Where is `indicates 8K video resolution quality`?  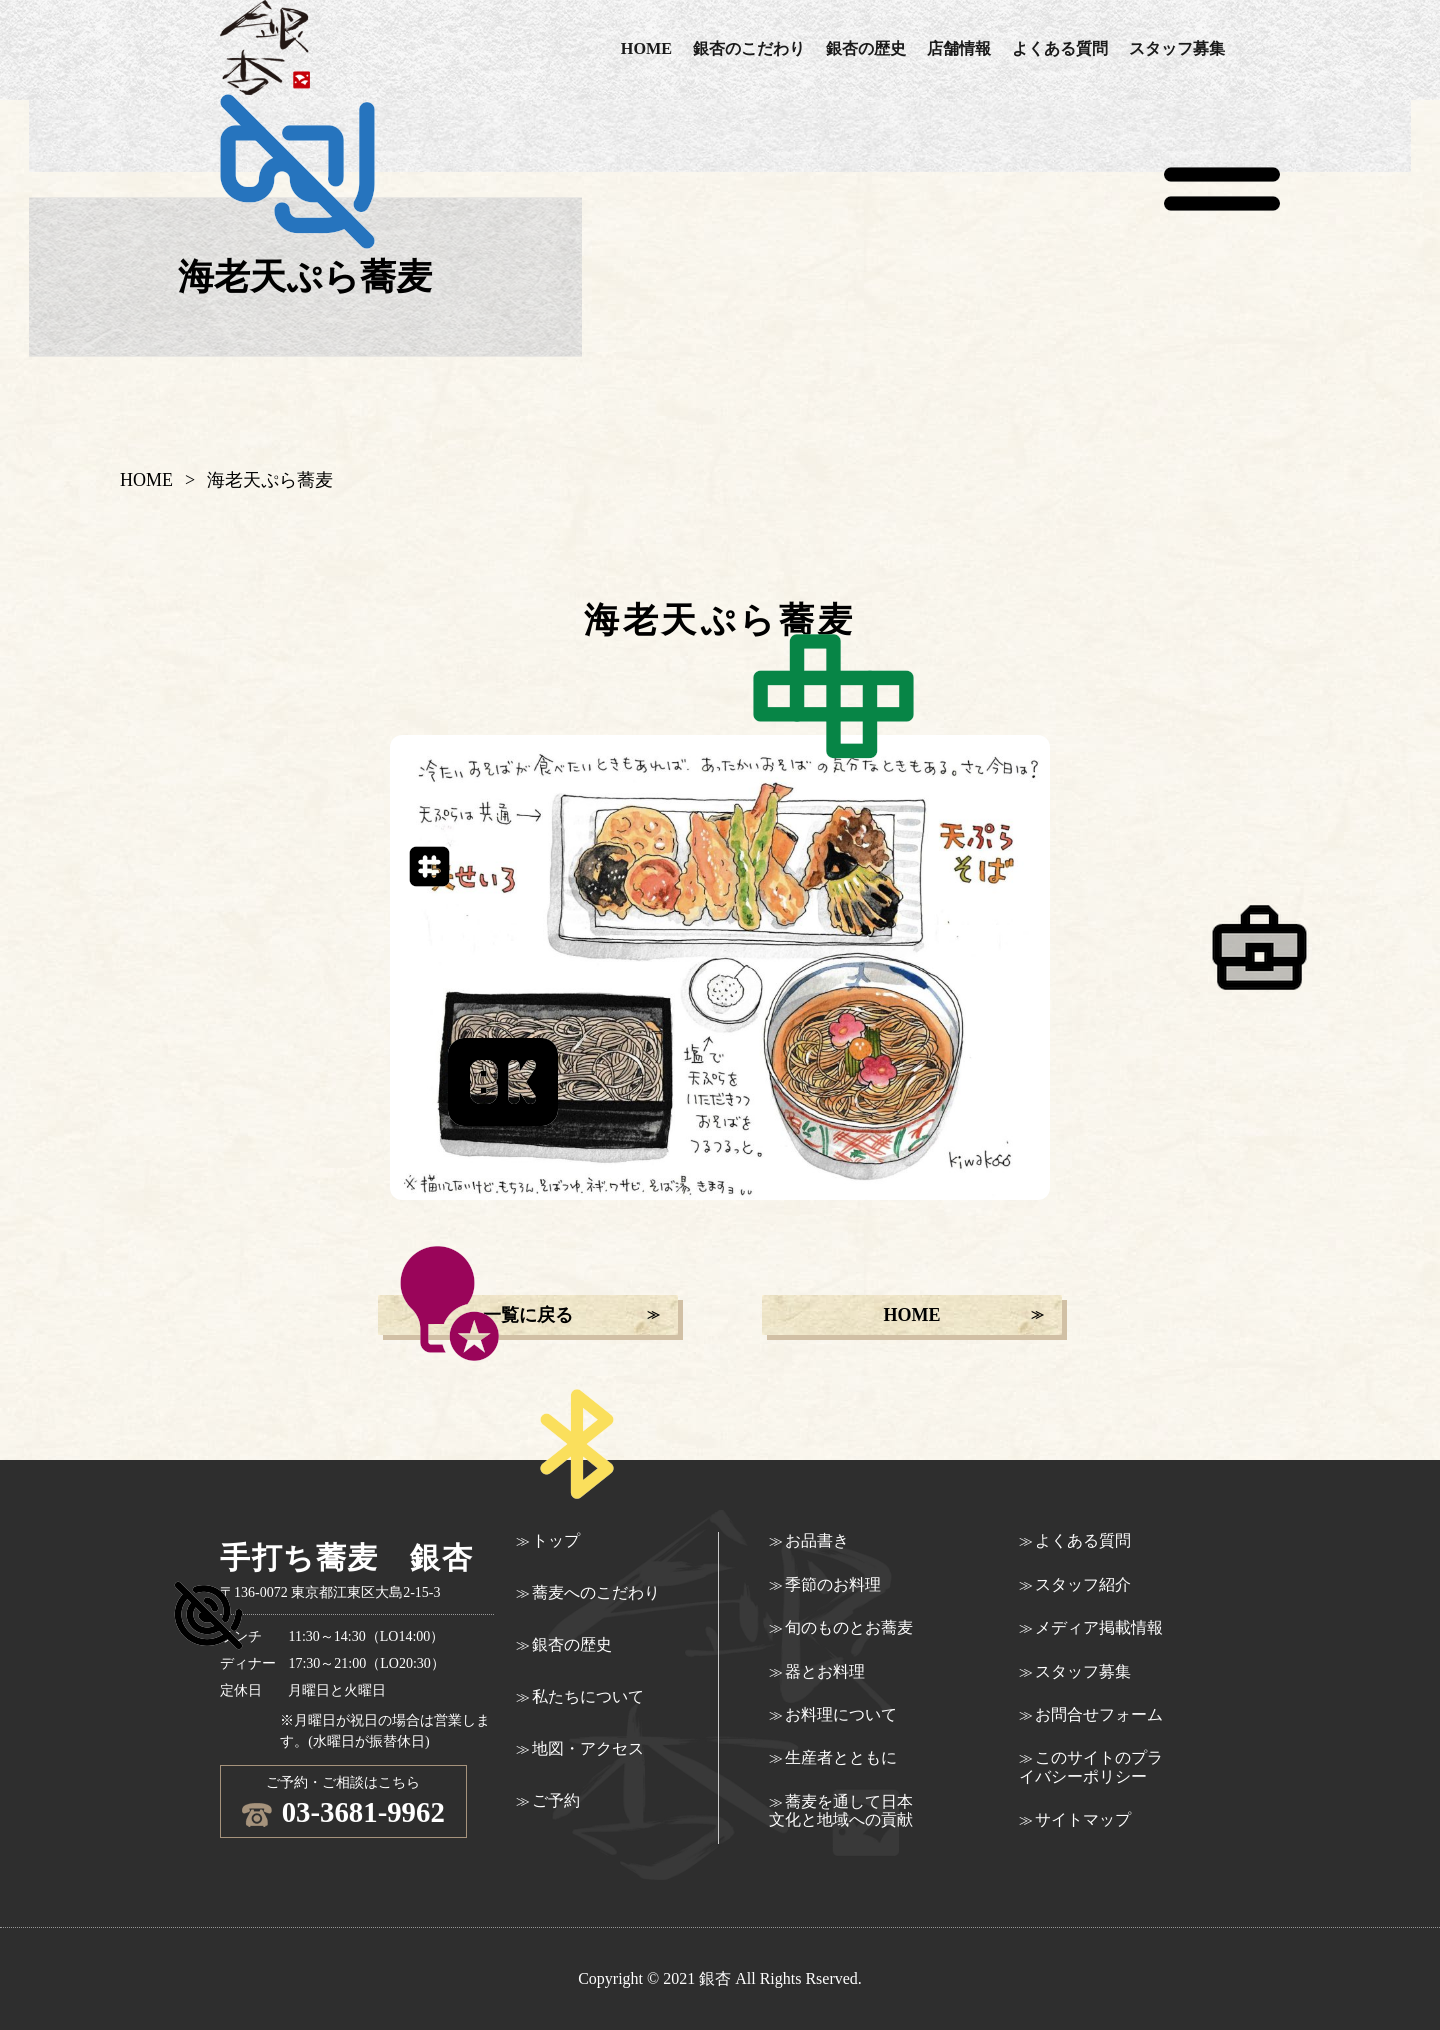 indicates 8K video resolution quality is located at coordinates (503, 1082).